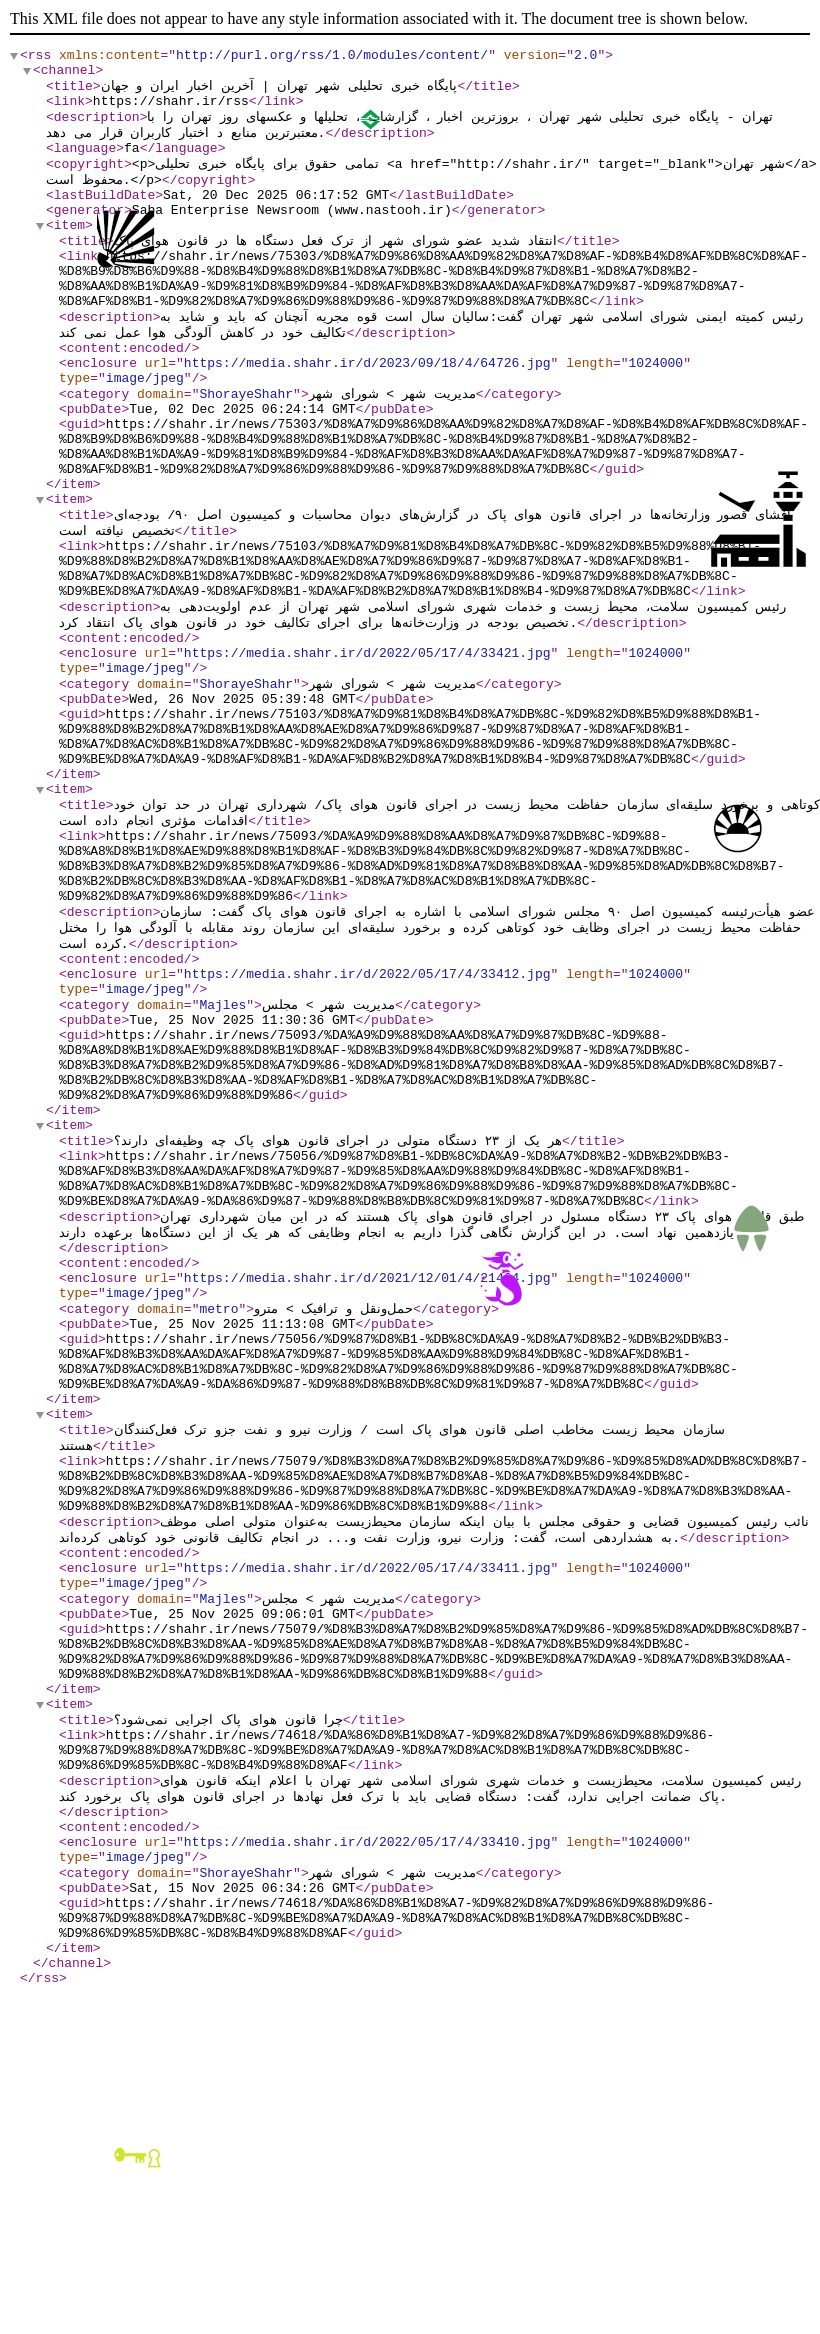 The image size is (820, 2334). Describe the element at coordinates (751, 1228) in the screenshot. I see `activate jetpack or boost ability` at that location.